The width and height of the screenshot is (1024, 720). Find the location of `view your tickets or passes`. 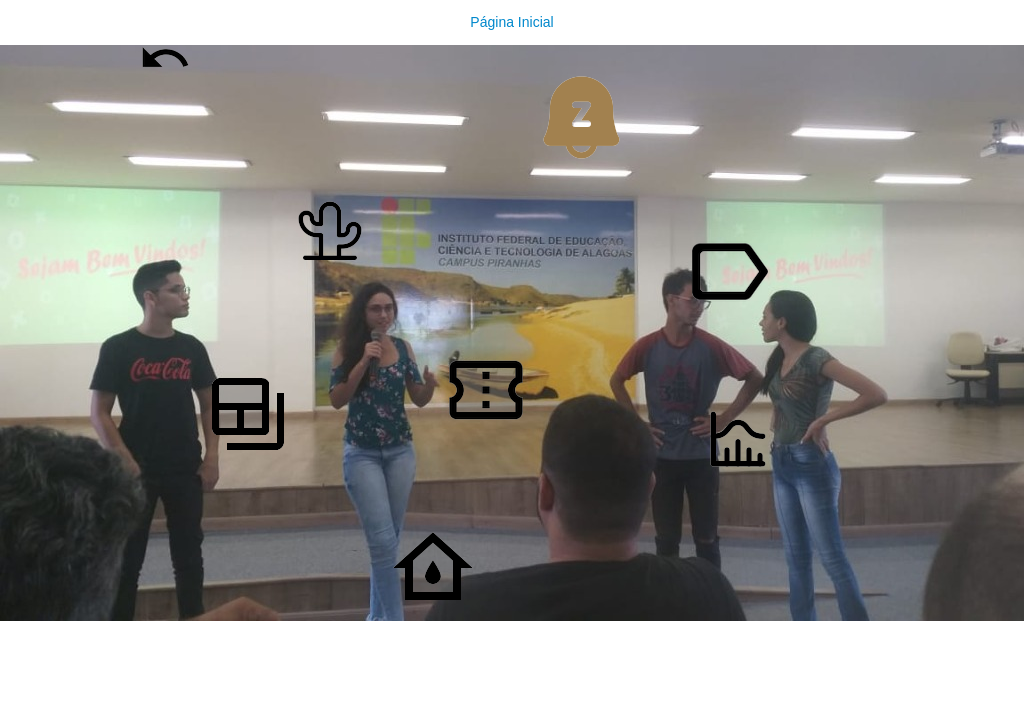

view your tickets or passes is located at coordinates (486, 390).